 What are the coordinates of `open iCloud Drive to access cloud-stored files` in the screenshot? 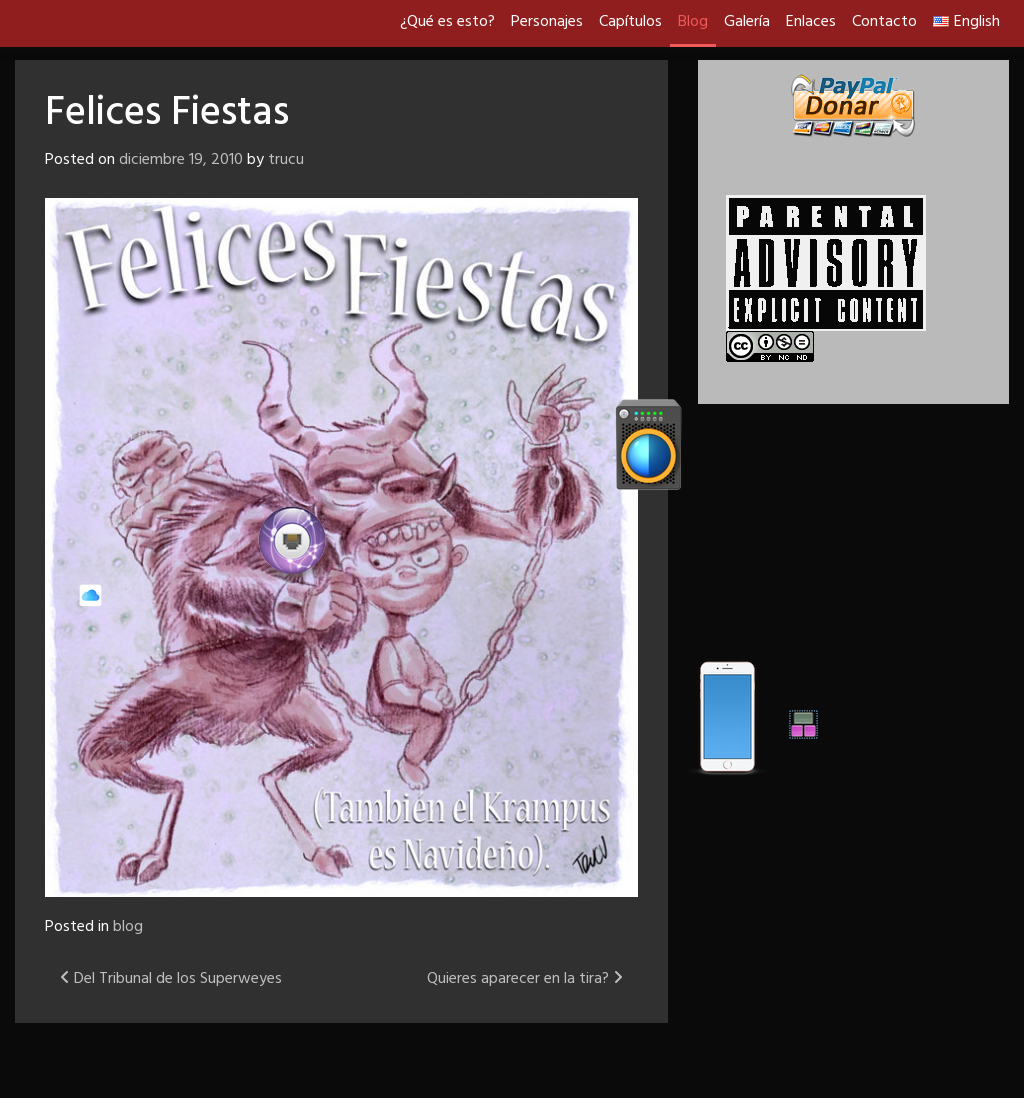 It's located at (90, 595).